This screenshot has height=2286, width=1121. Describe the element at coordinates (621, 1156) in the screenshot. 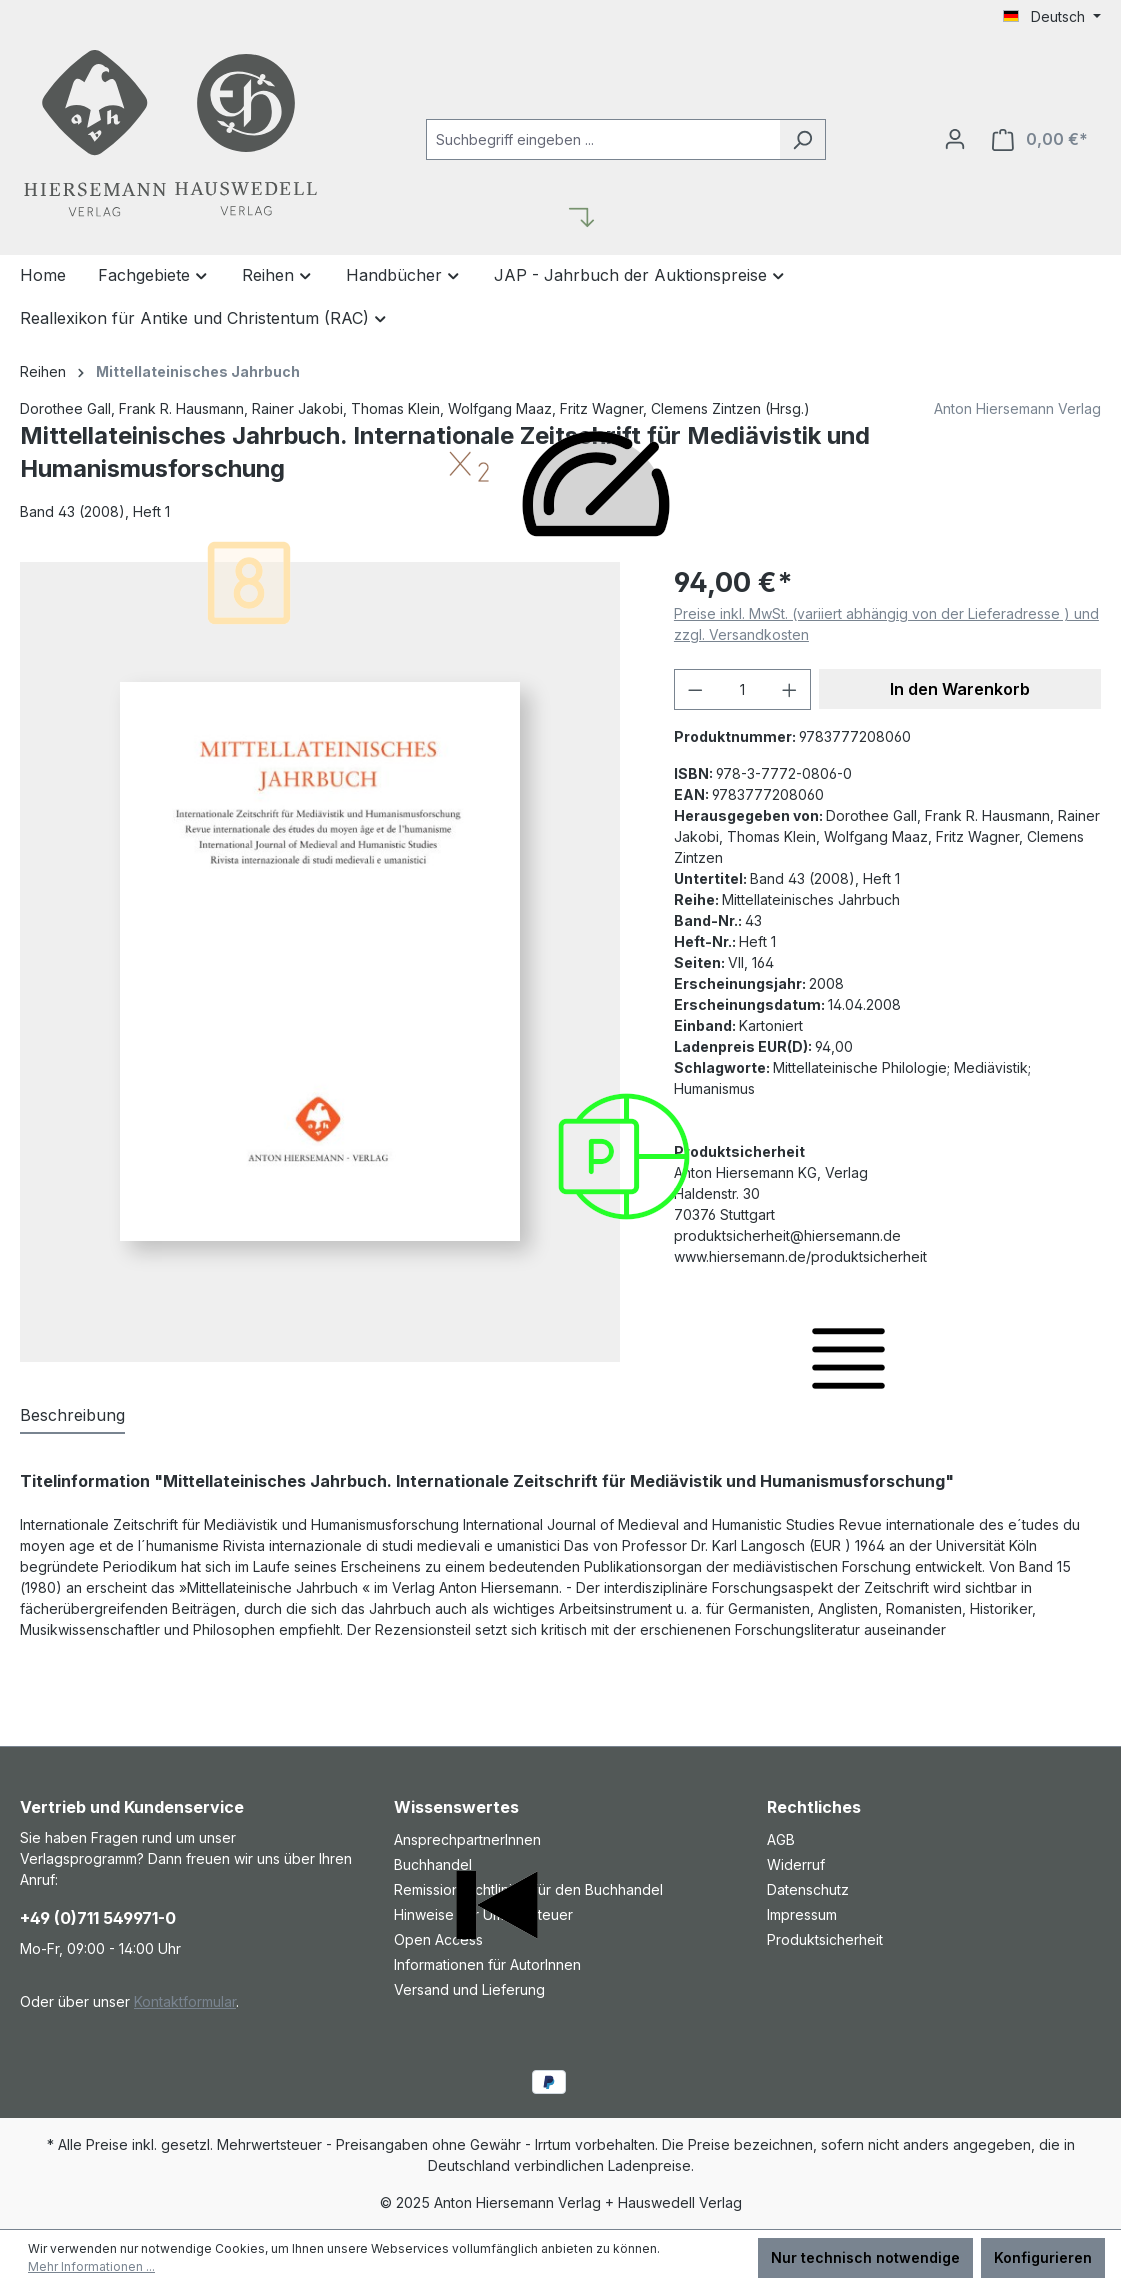

I see `open Microsoft PowerPoint` at that location.